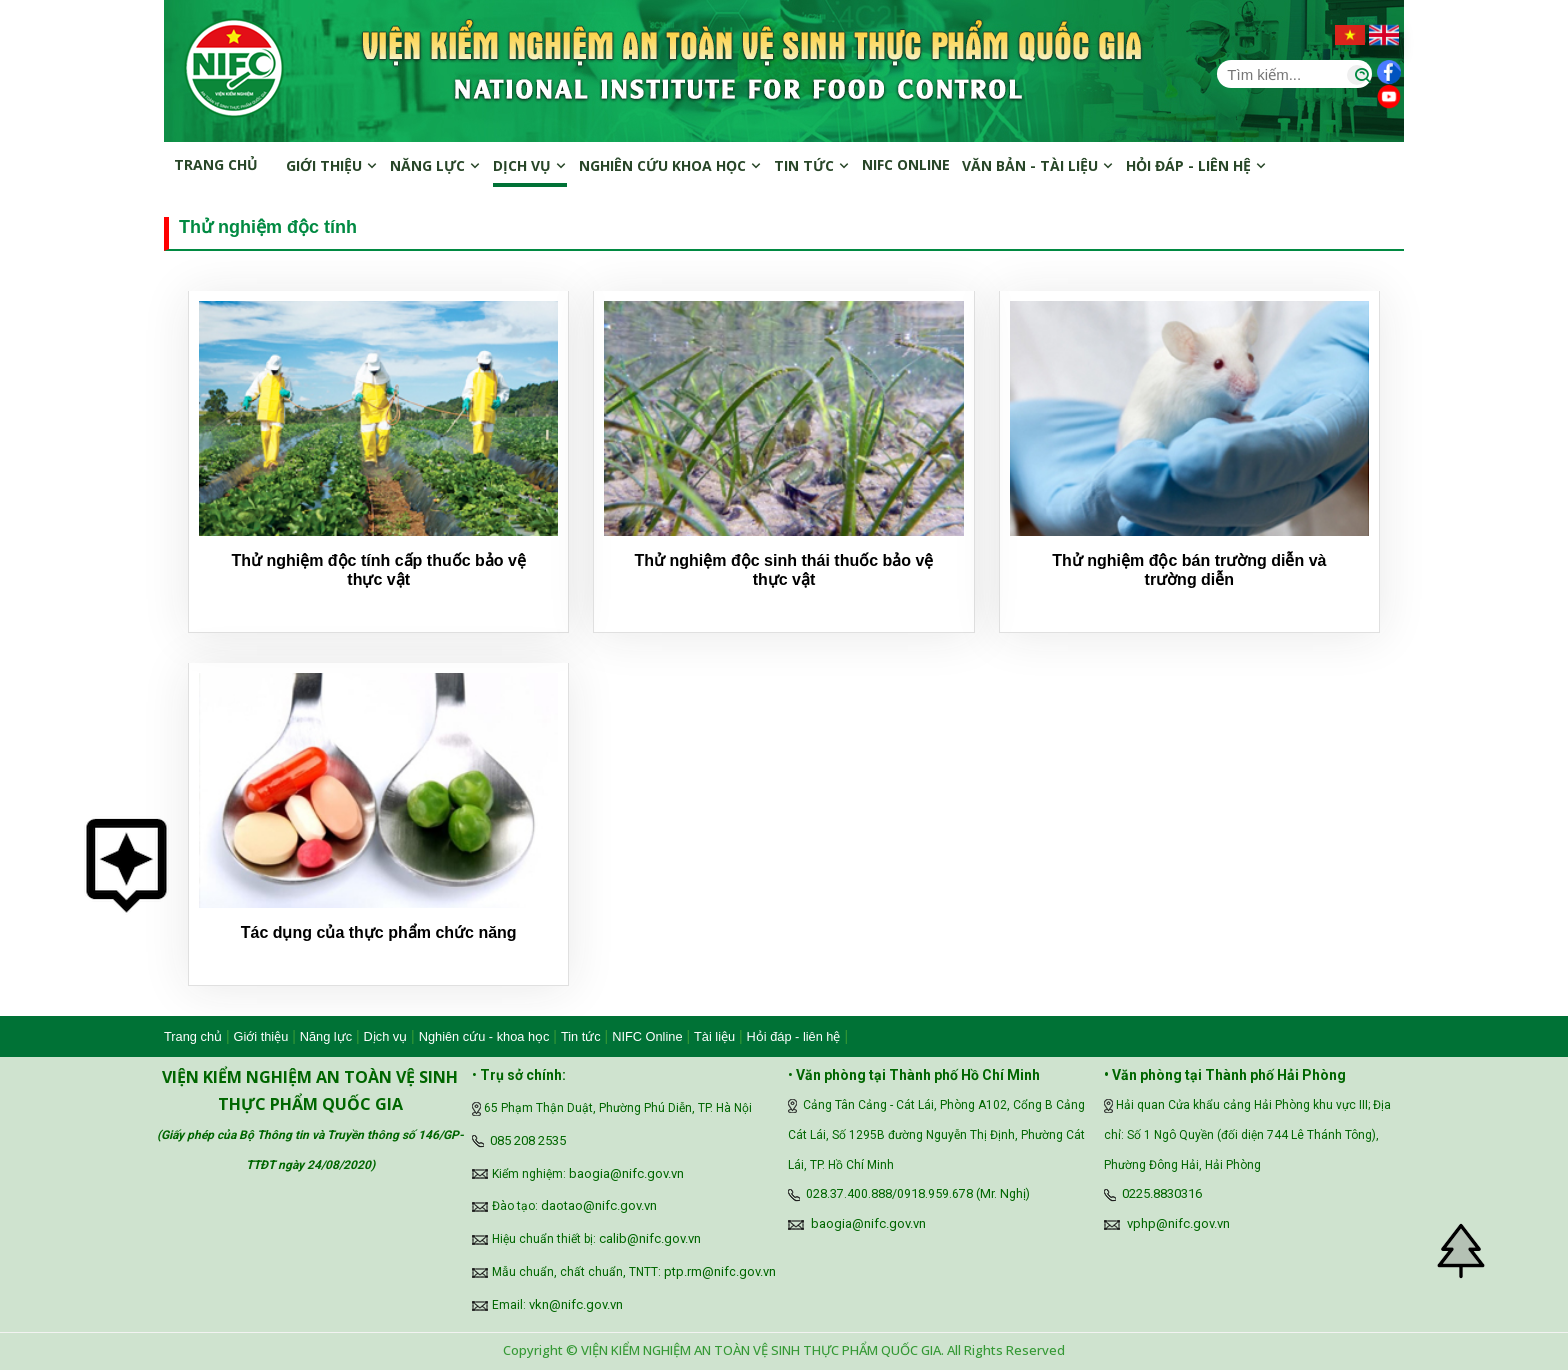 The height and width of the screenshot is (1370, 1568). What do you see at coordinates (126, 863) in the screenshot?
I see `access AI assistant or smart suggestions` at bounding box center [126, 863].